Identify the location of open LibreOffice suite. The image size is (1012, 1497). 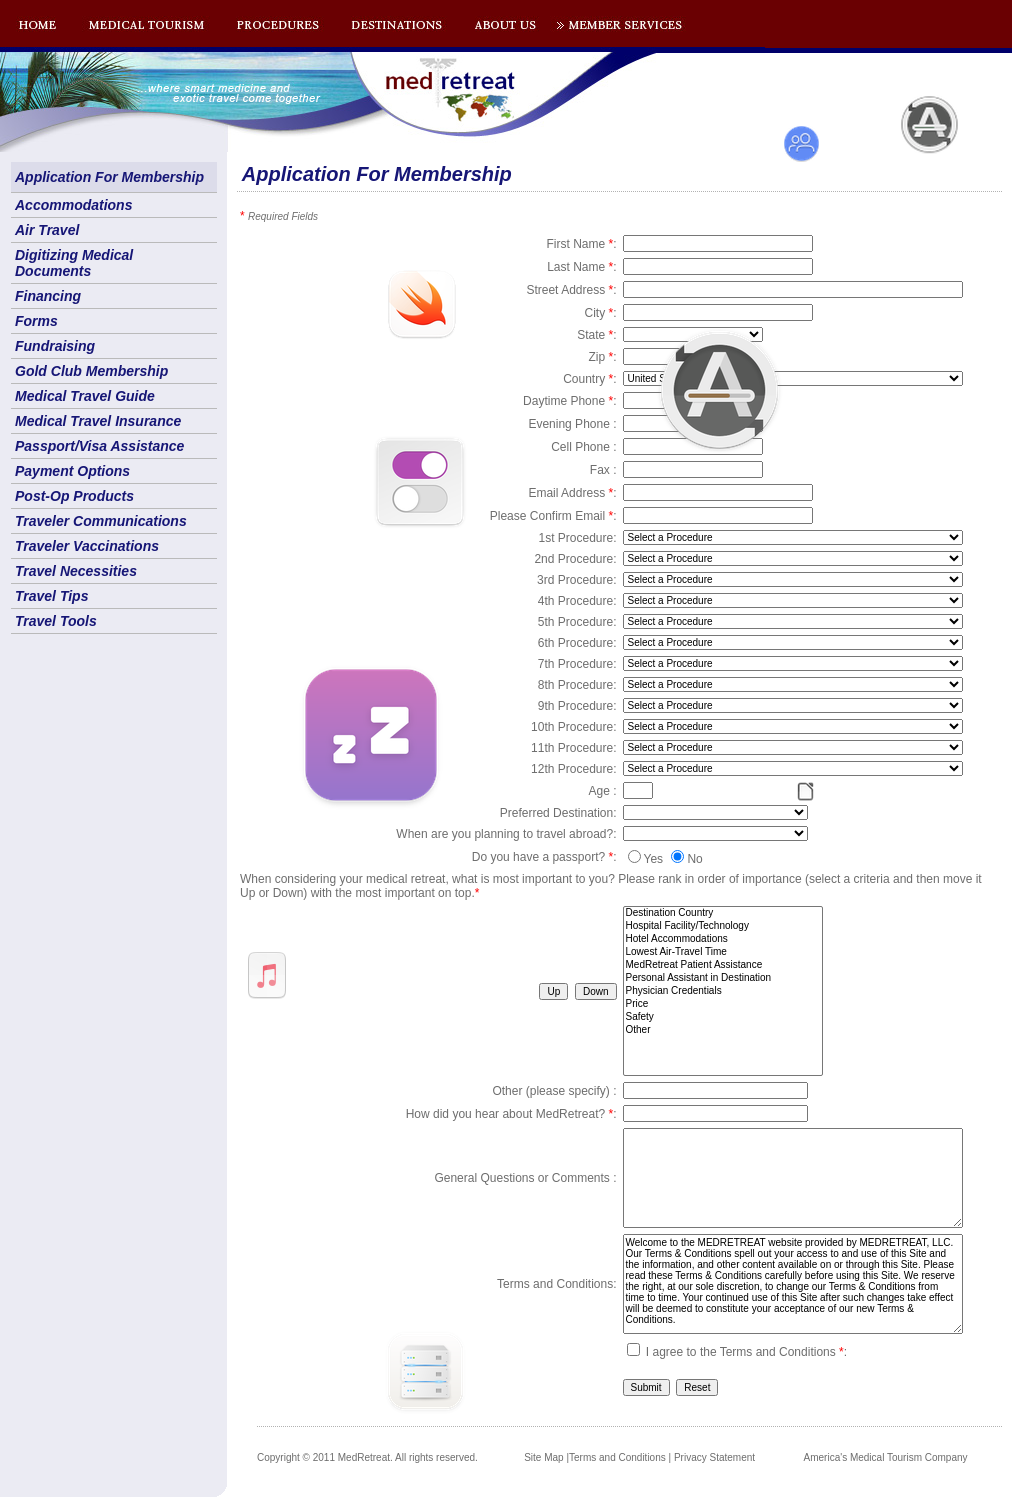
(805, 791).